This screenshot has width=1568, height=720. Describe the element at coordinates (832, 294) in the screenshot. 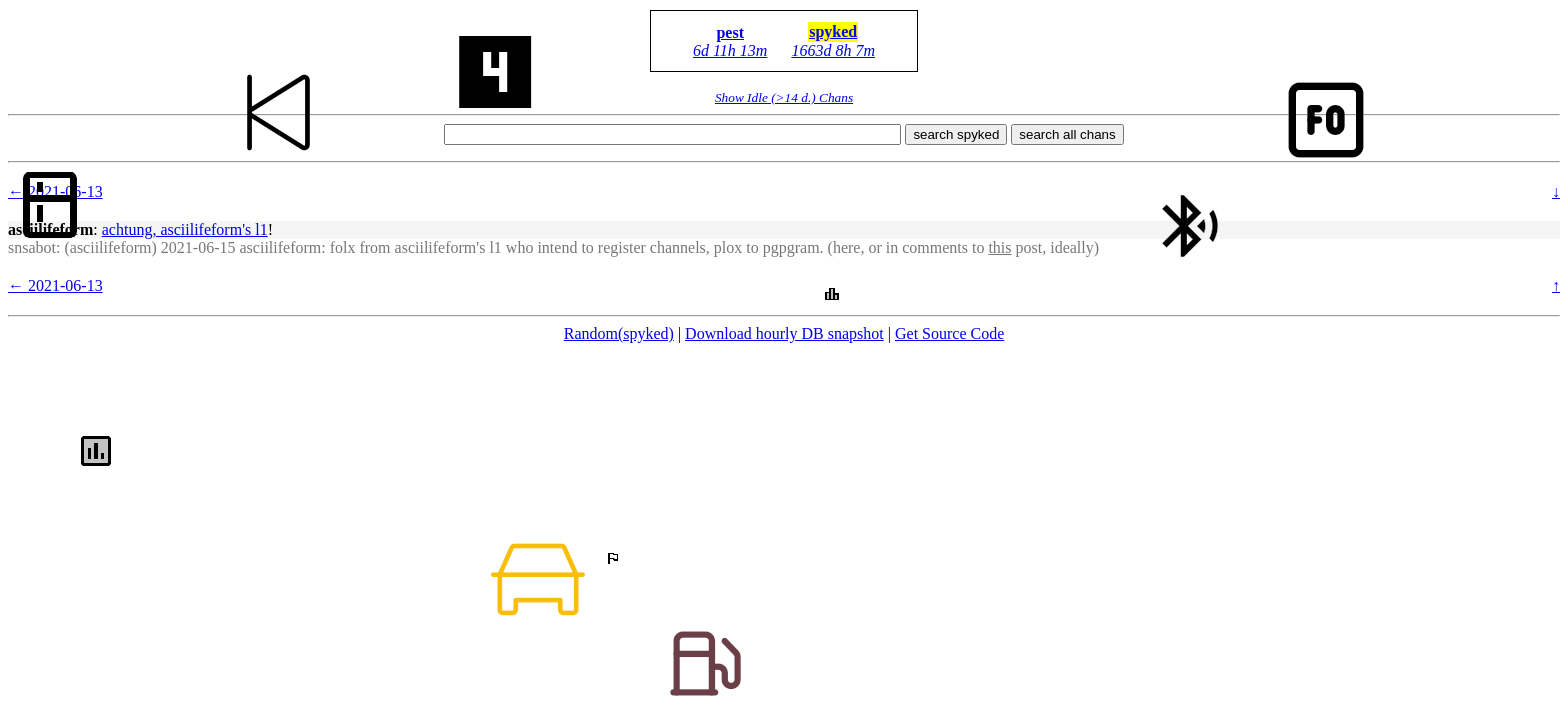

I see `view leaderboard rankings` at that location.